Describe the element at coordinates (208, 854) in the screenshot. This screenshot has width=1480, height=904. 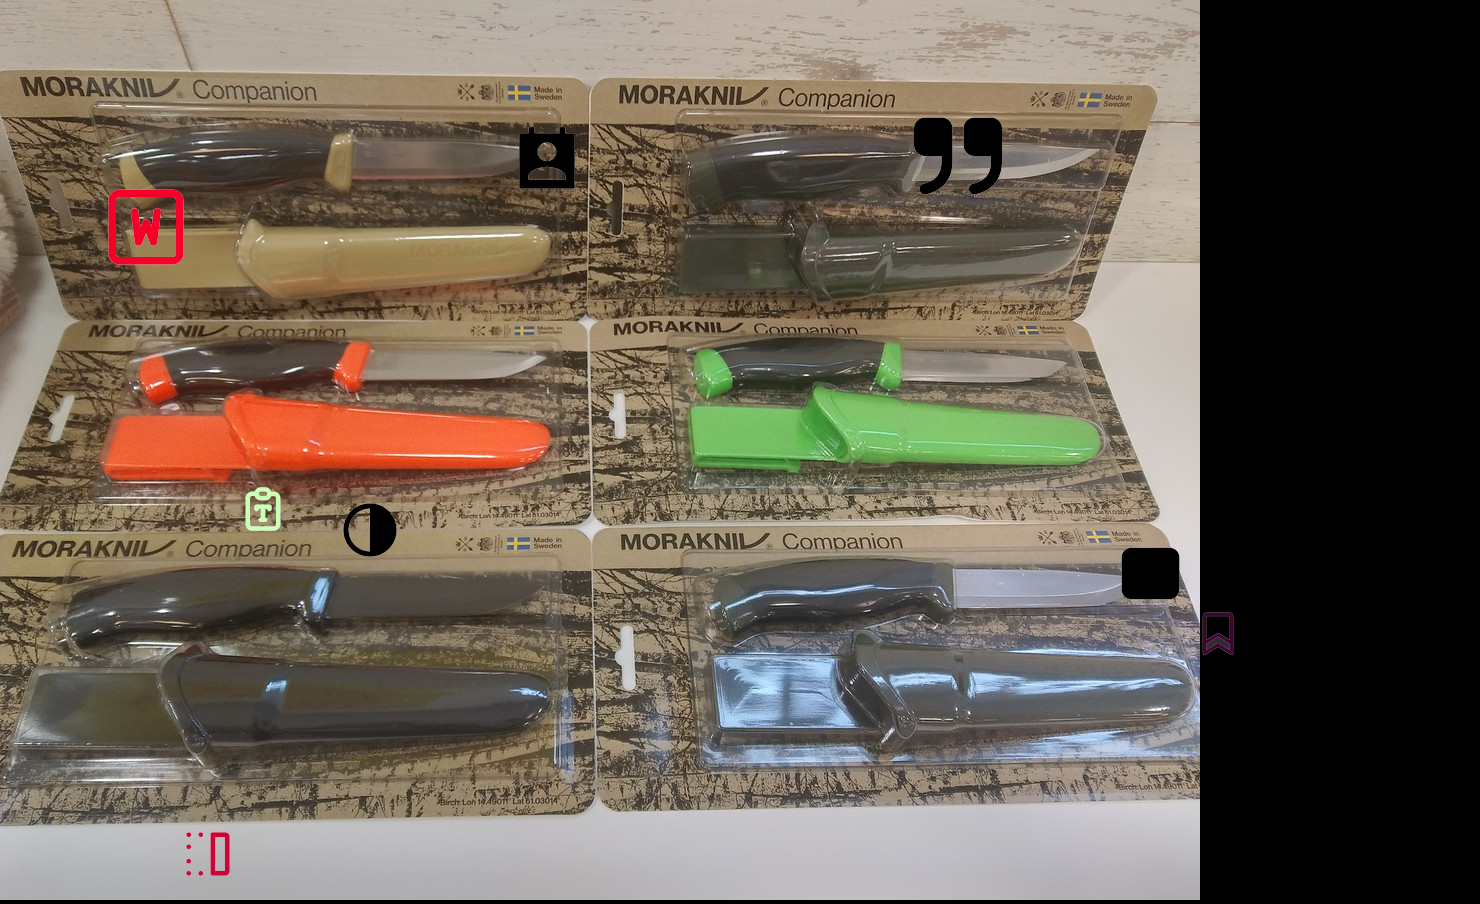
I see `align content to the right` at that location.